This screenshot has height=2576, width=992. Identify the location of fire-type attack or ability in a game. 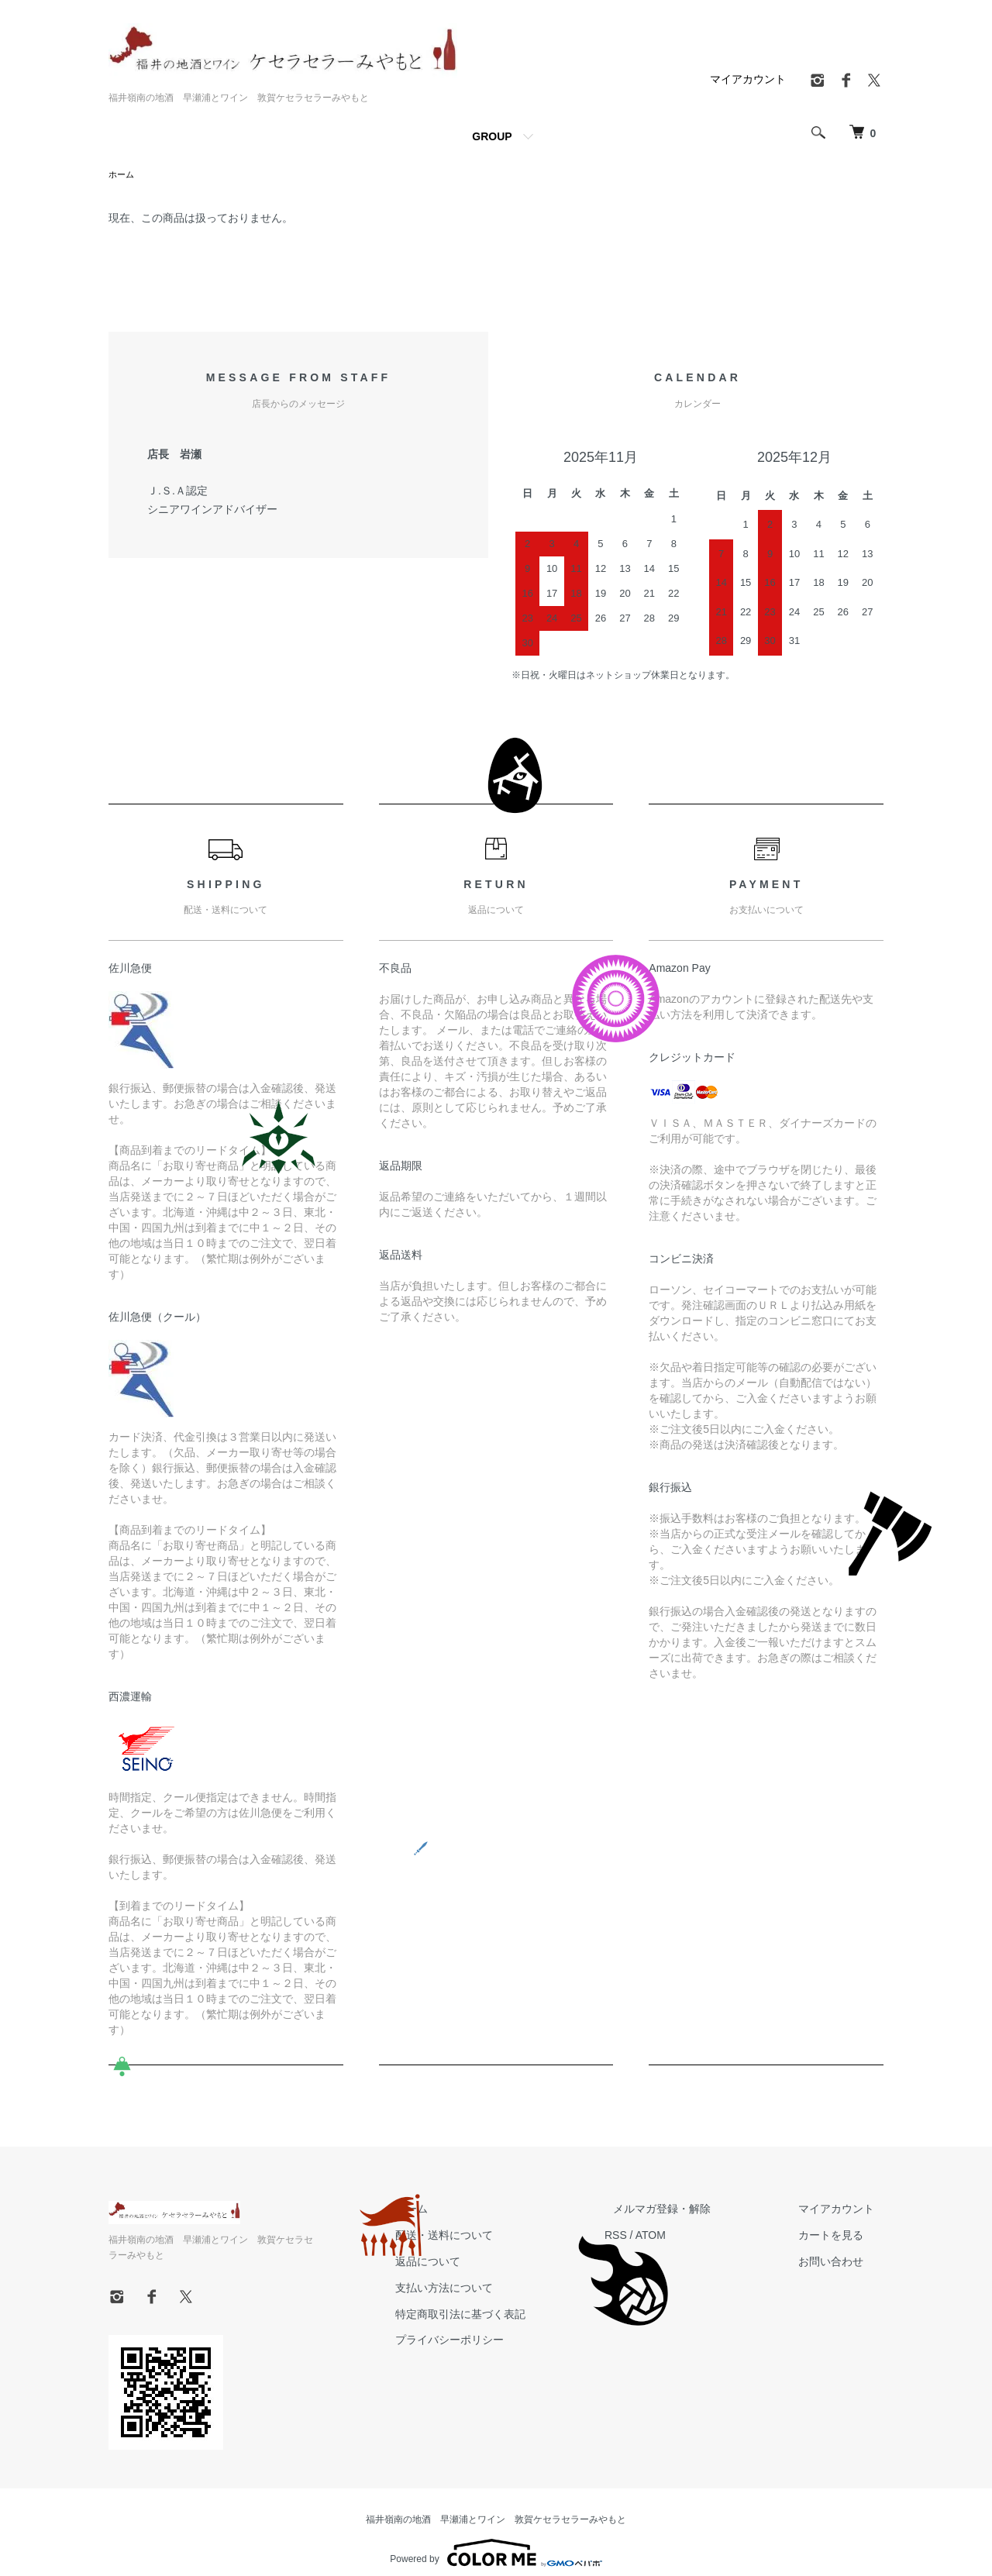
(622, 2280).